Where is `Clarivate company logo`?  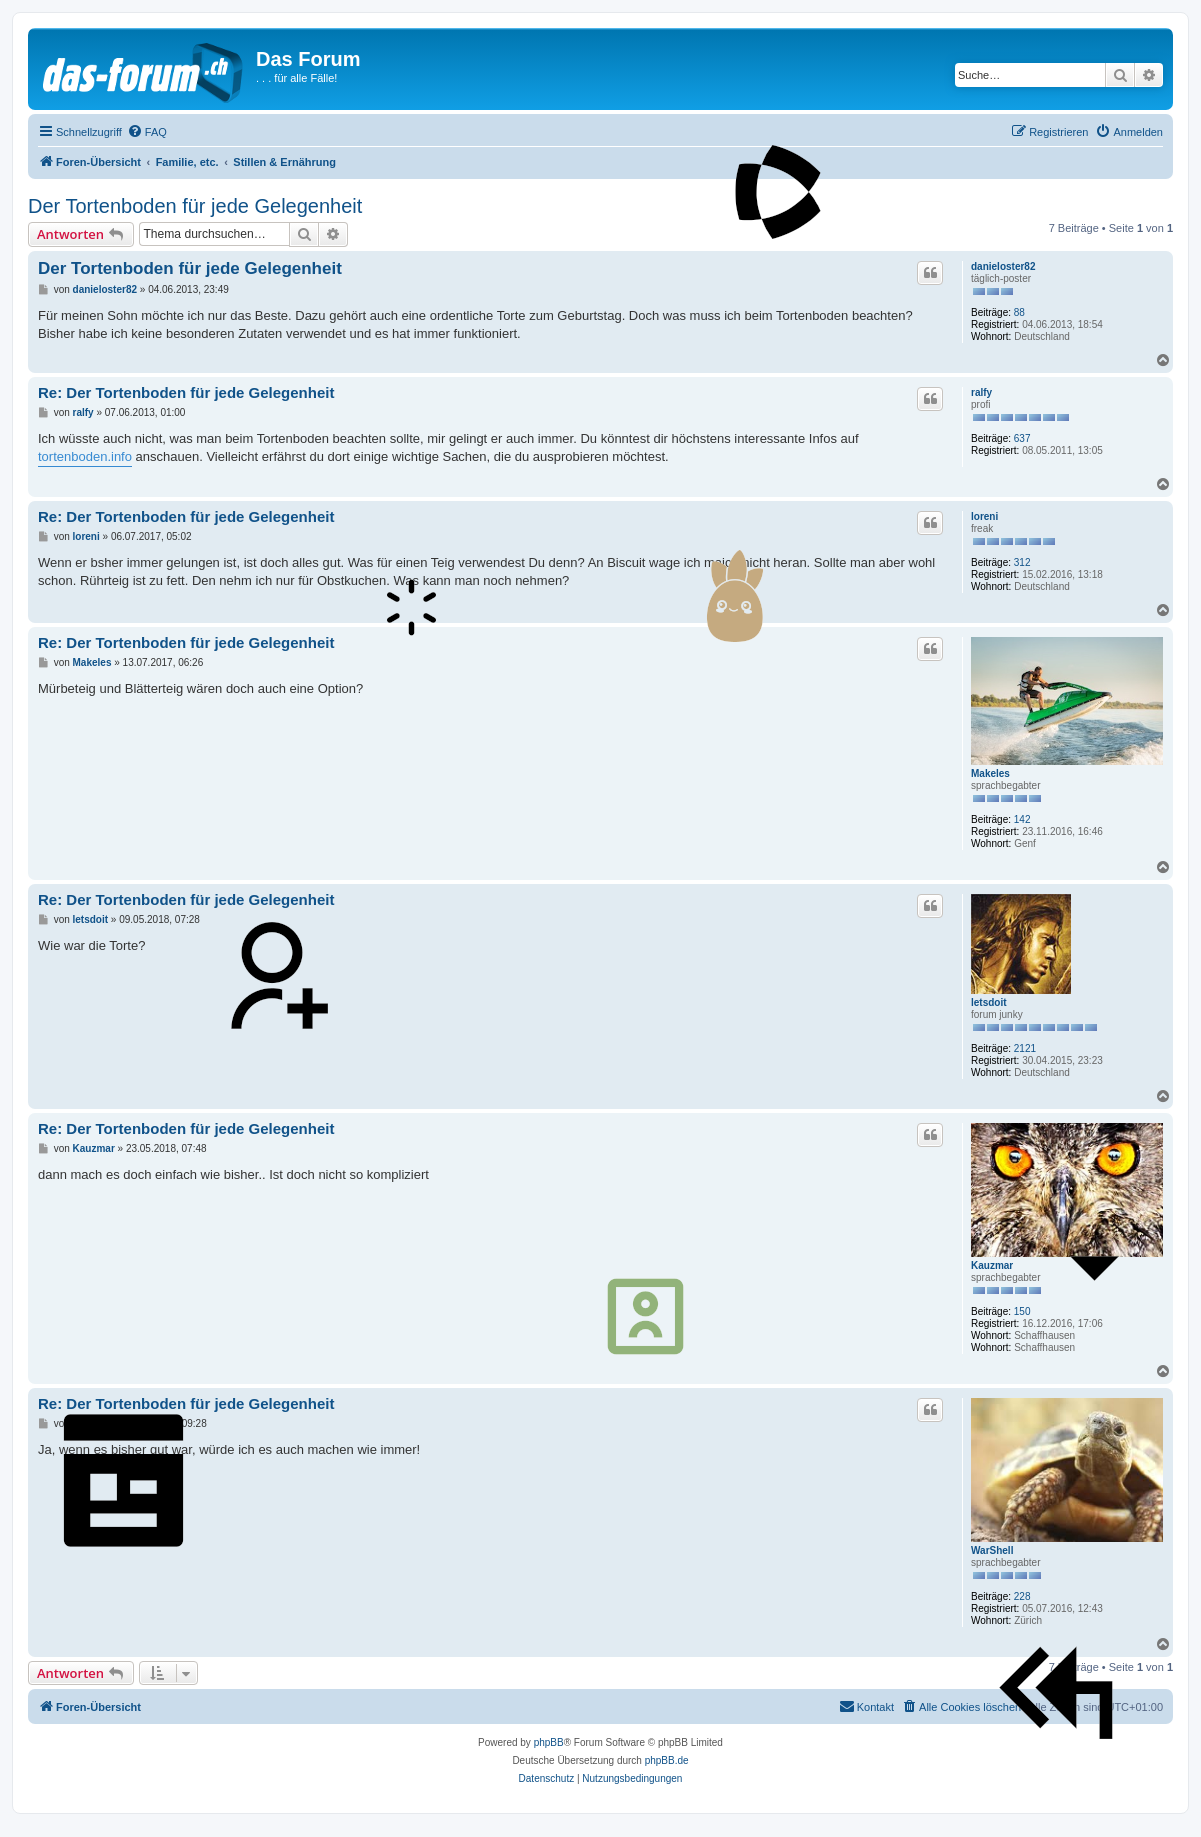 Clarivate company logo is located at coordinates (778, 192).